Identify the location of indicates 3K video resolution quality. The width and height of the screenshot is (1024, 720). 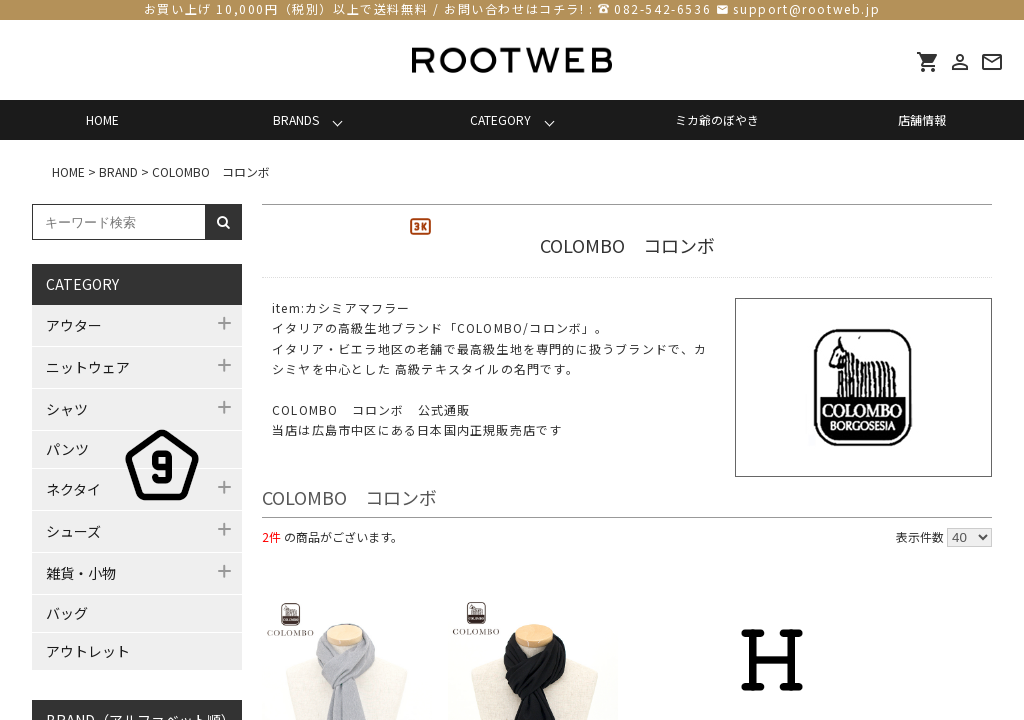
(420, 226).